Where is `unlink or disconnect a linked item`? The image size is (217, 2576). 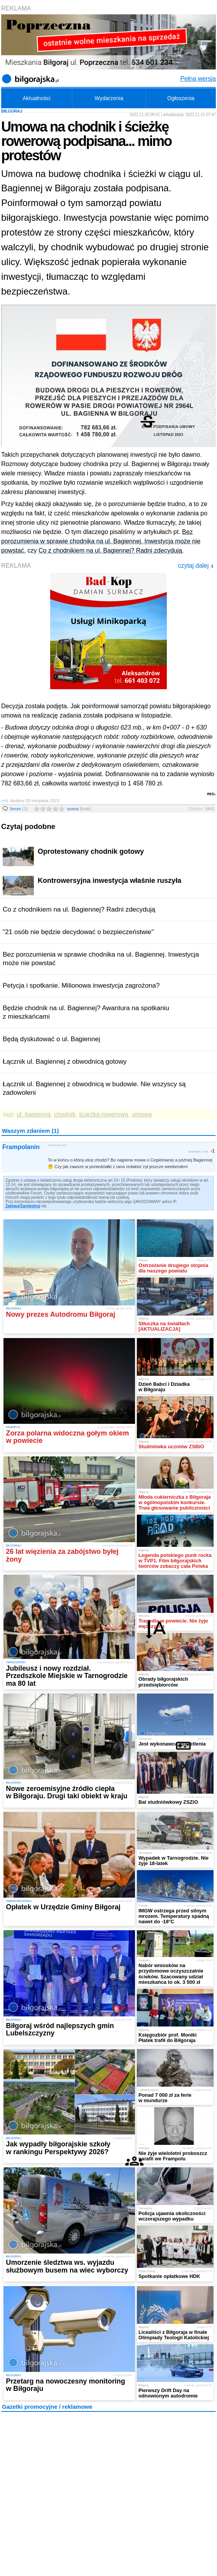
unlink or disconnect a linked item is located at coordinates (25, 1411).